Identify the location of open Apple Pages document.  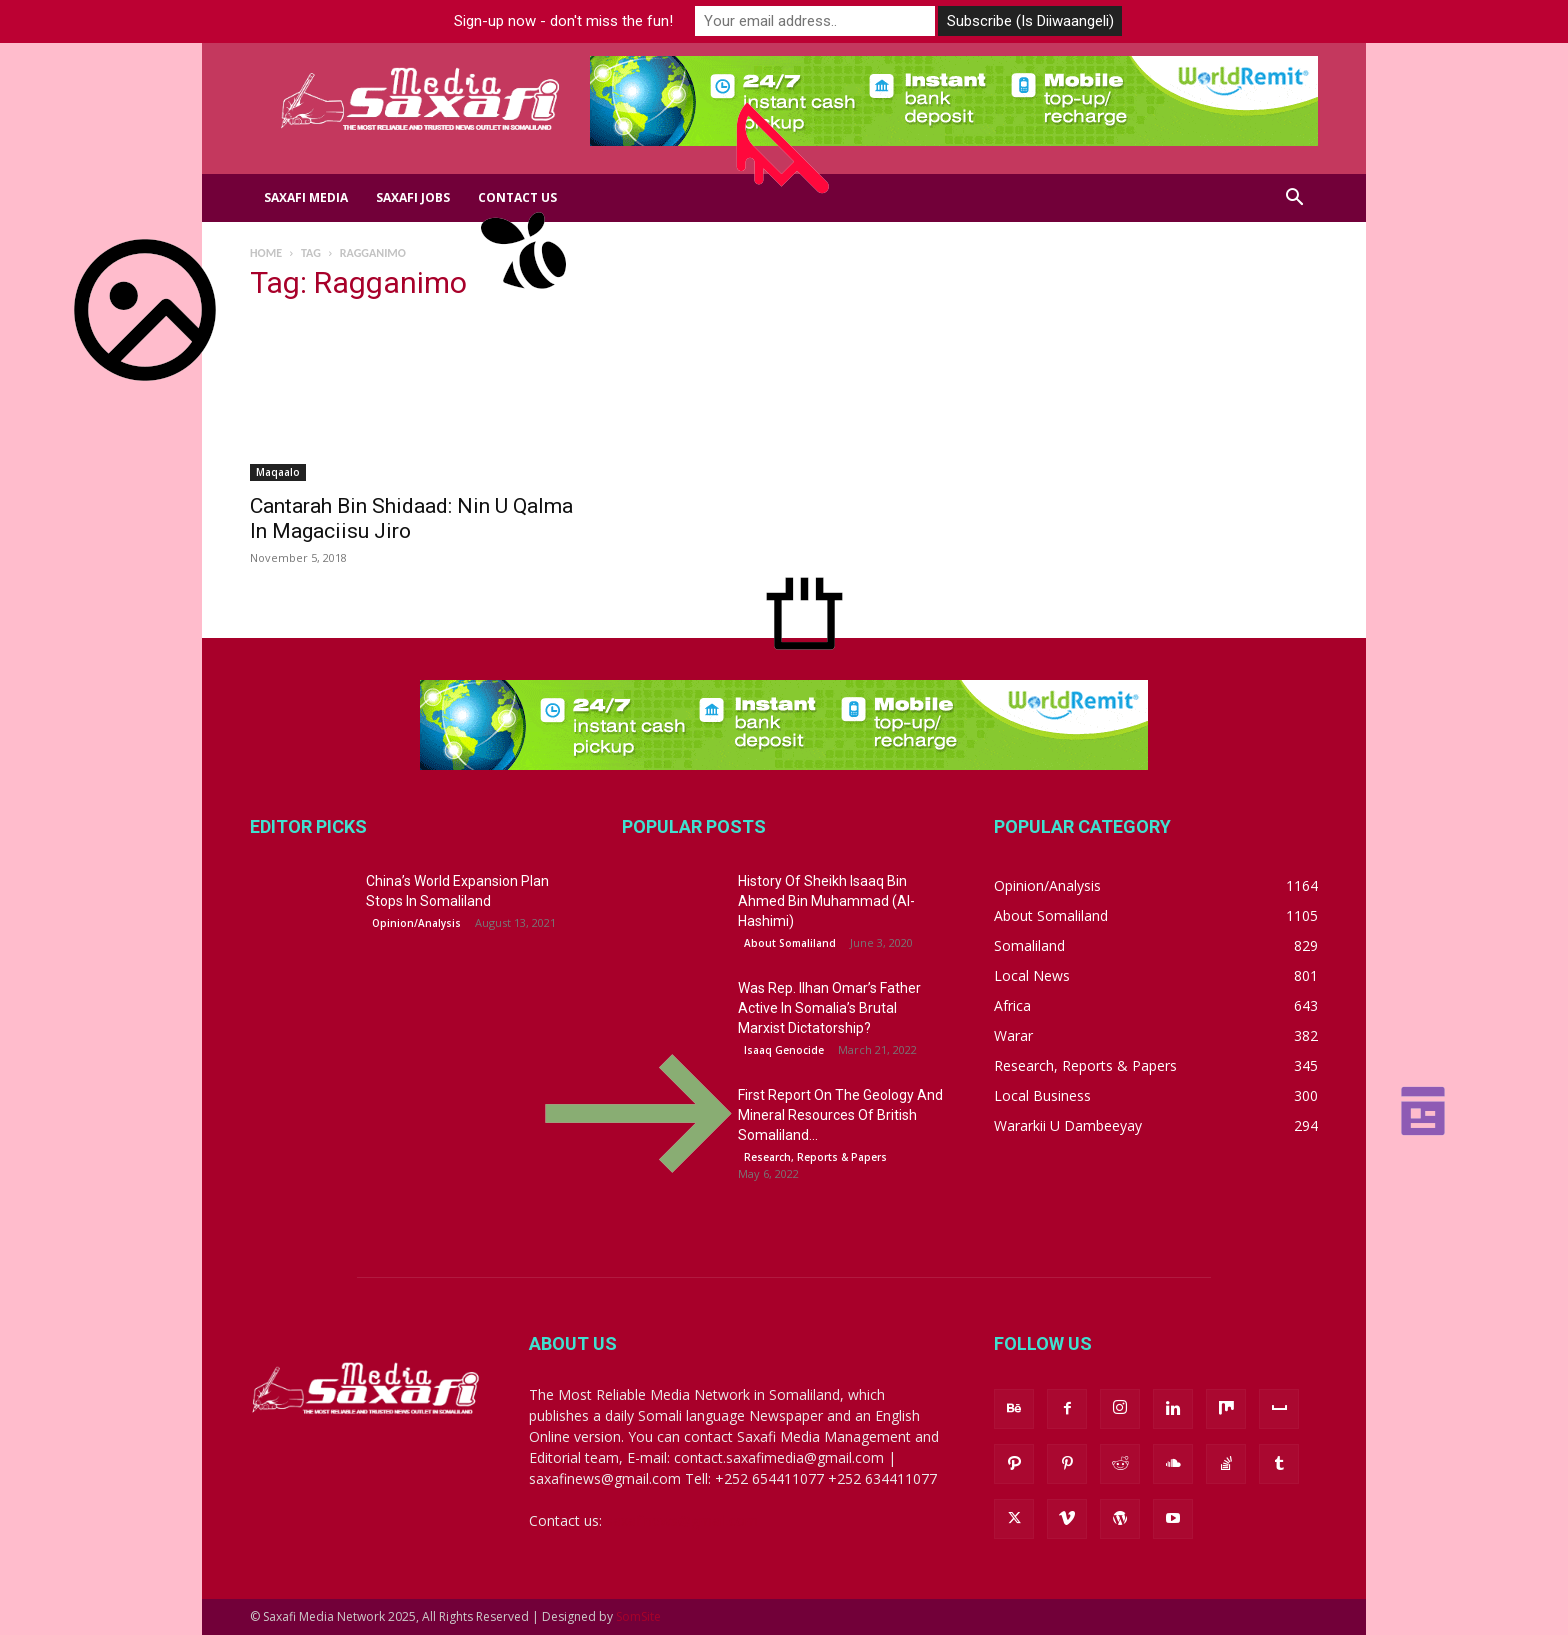
(1423, 1111).